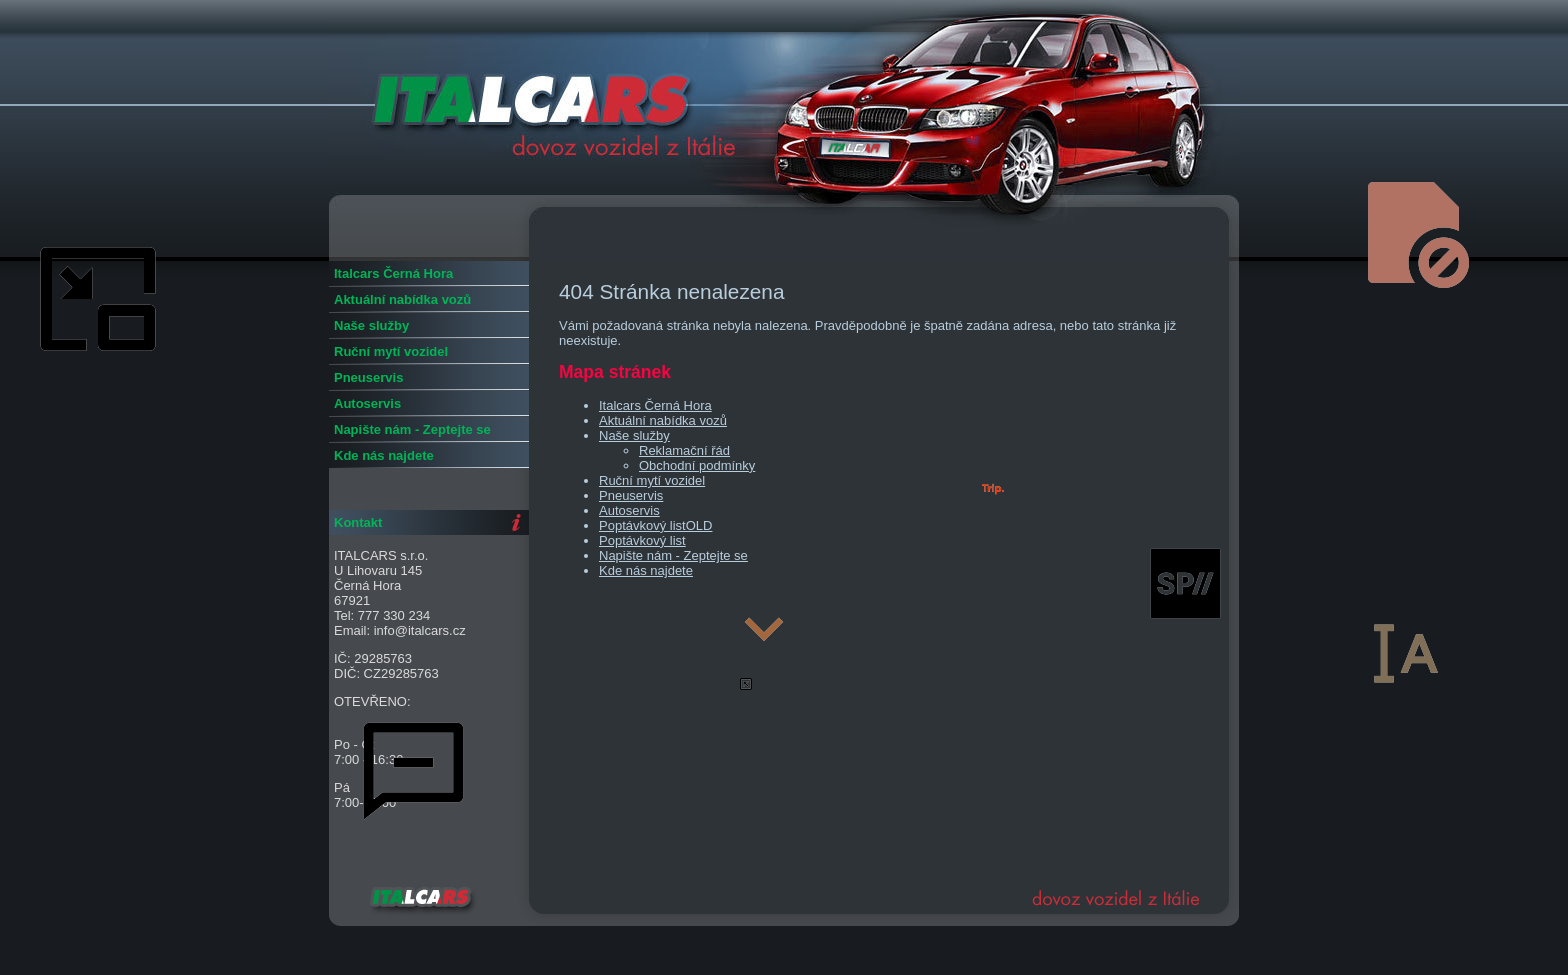 The image size is (1568, 975). Describe the element at coordinates (1406, 653) in the screenshot. I see `adjust text line height spacing` at that location.